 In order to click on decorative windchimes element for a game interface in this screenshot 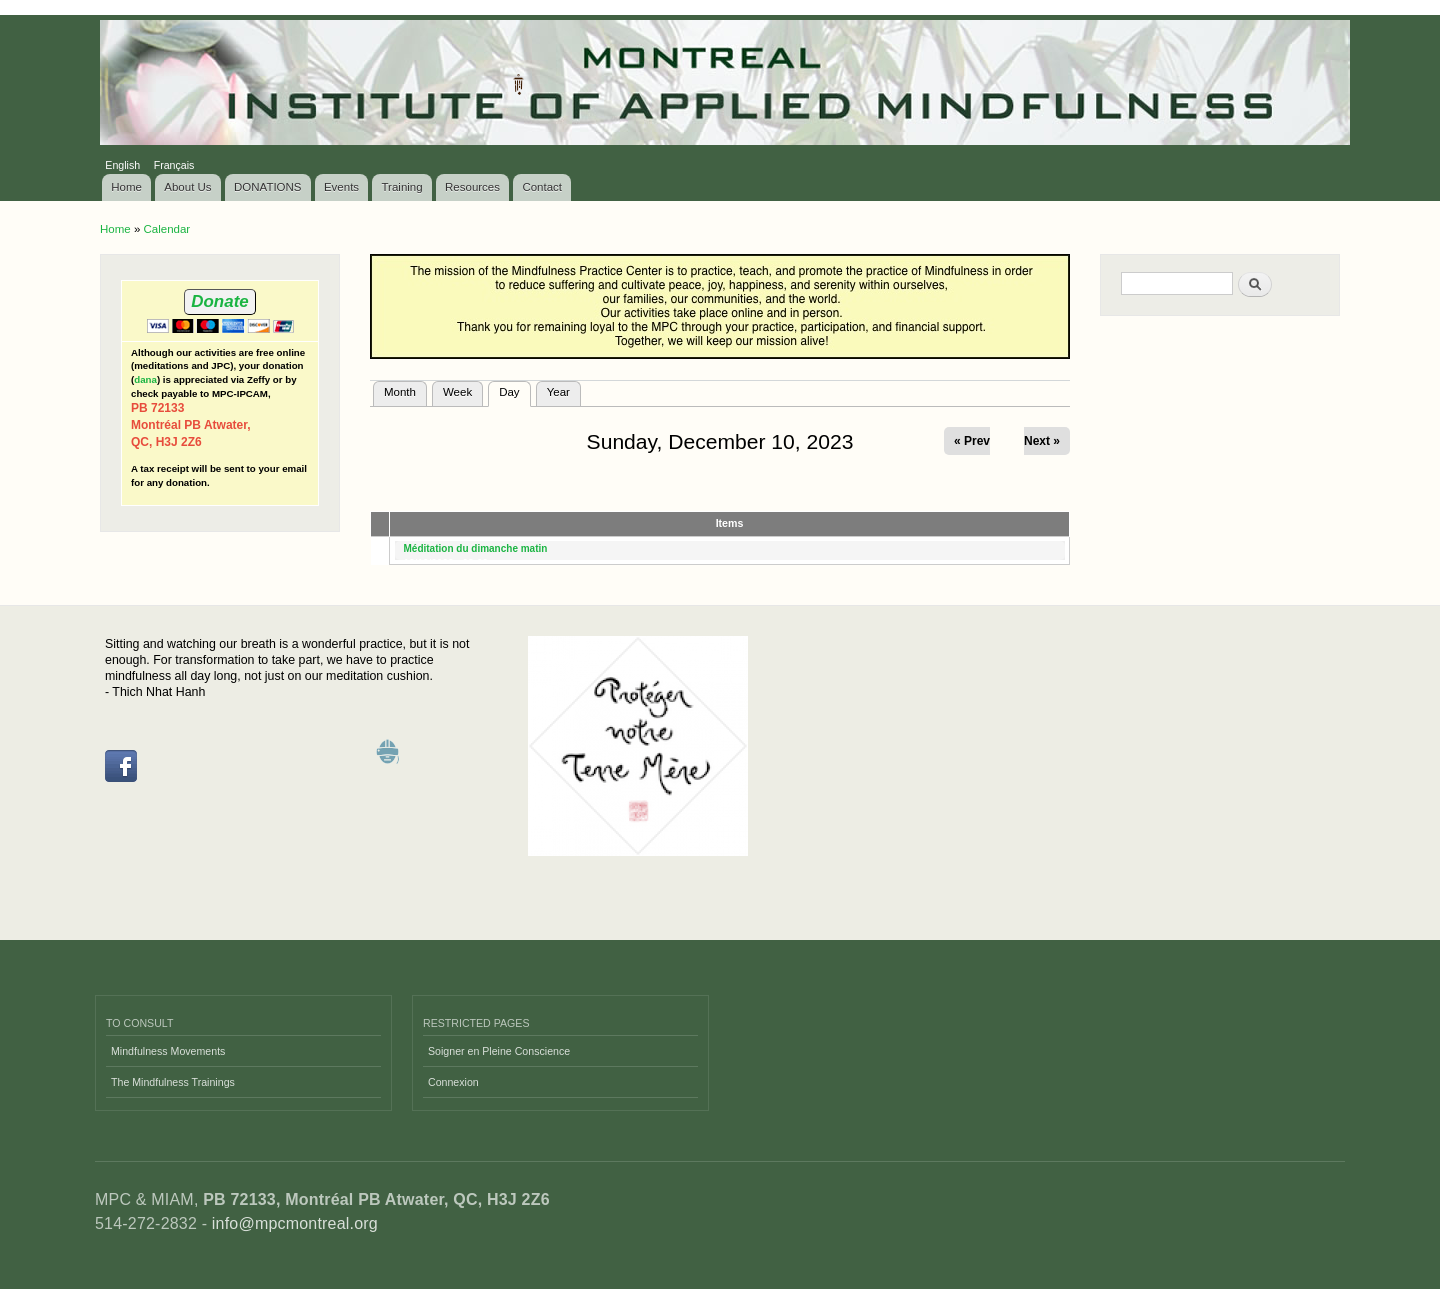, I will do `click(518, 84)`.